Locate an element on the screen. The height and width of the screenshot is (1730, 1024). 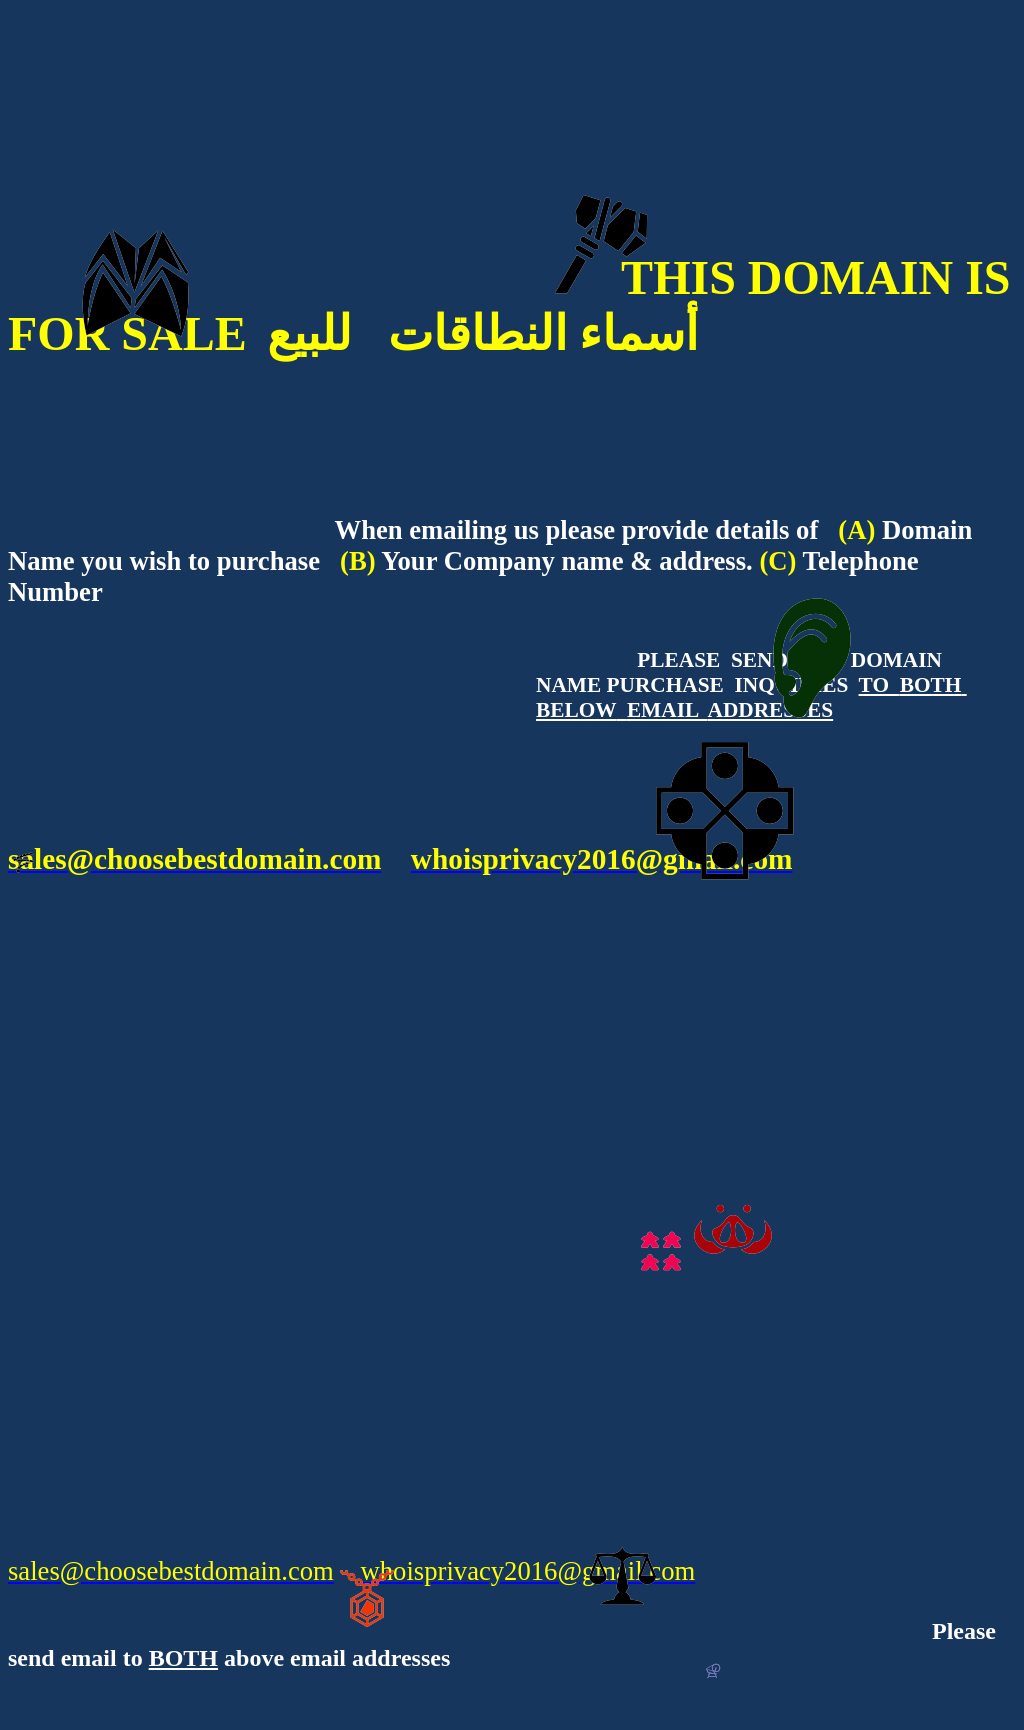
select boar or wild pig character class is located at coordinates (733, 1227).